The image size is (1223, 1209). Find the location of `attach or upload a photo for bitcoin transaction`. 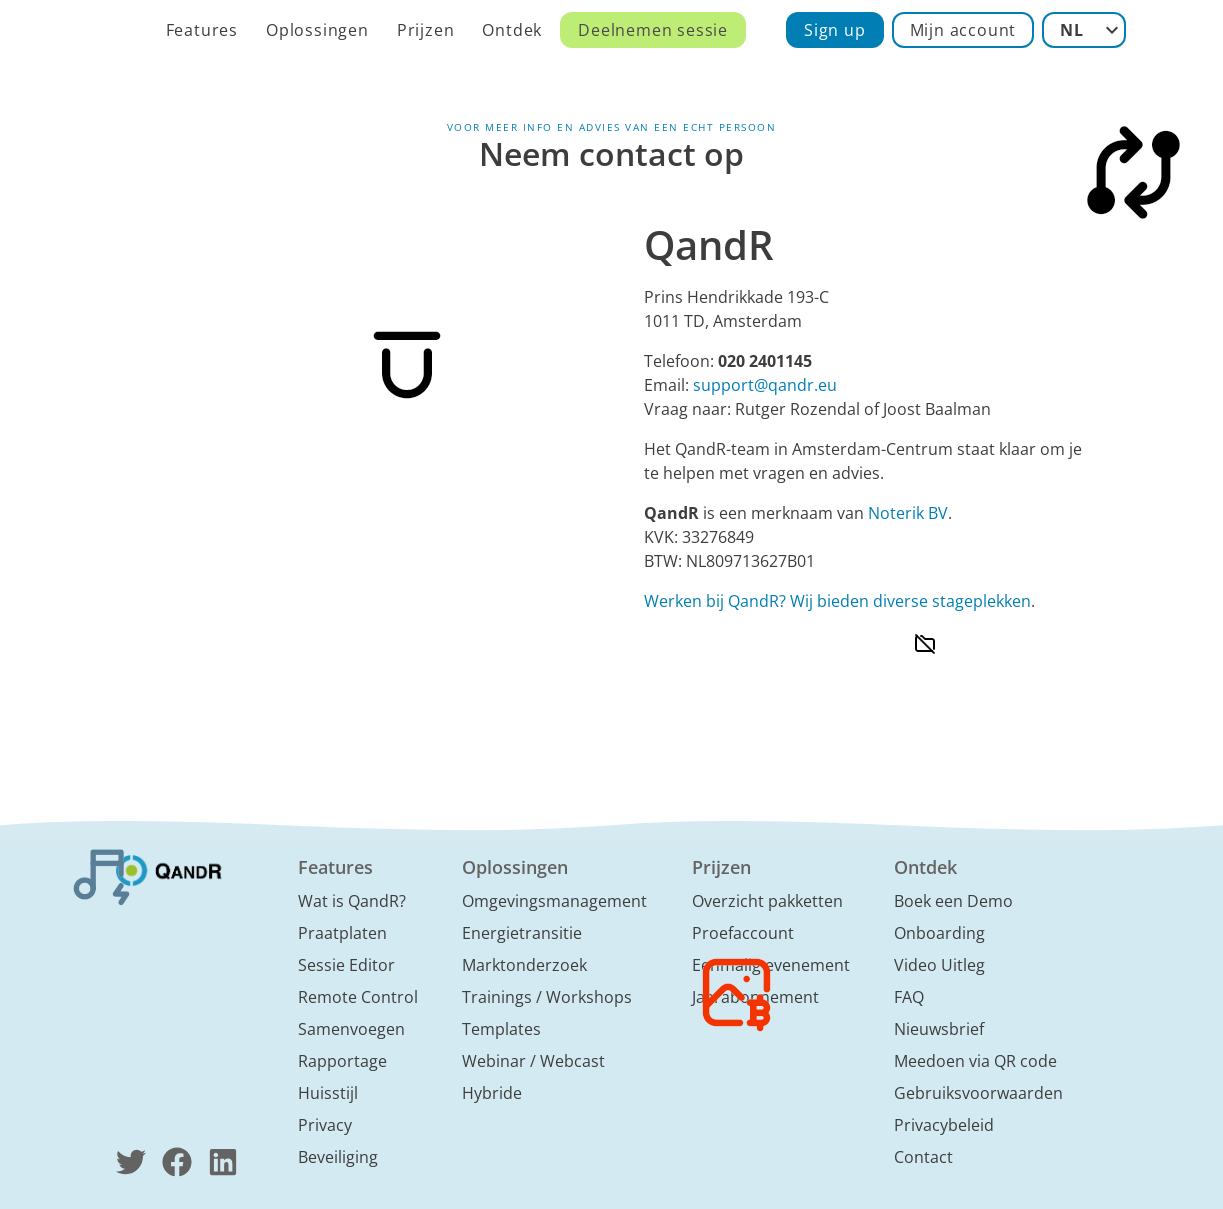

attach or upload a photo for bitcoin transaction is located at coordinates (736, 992).